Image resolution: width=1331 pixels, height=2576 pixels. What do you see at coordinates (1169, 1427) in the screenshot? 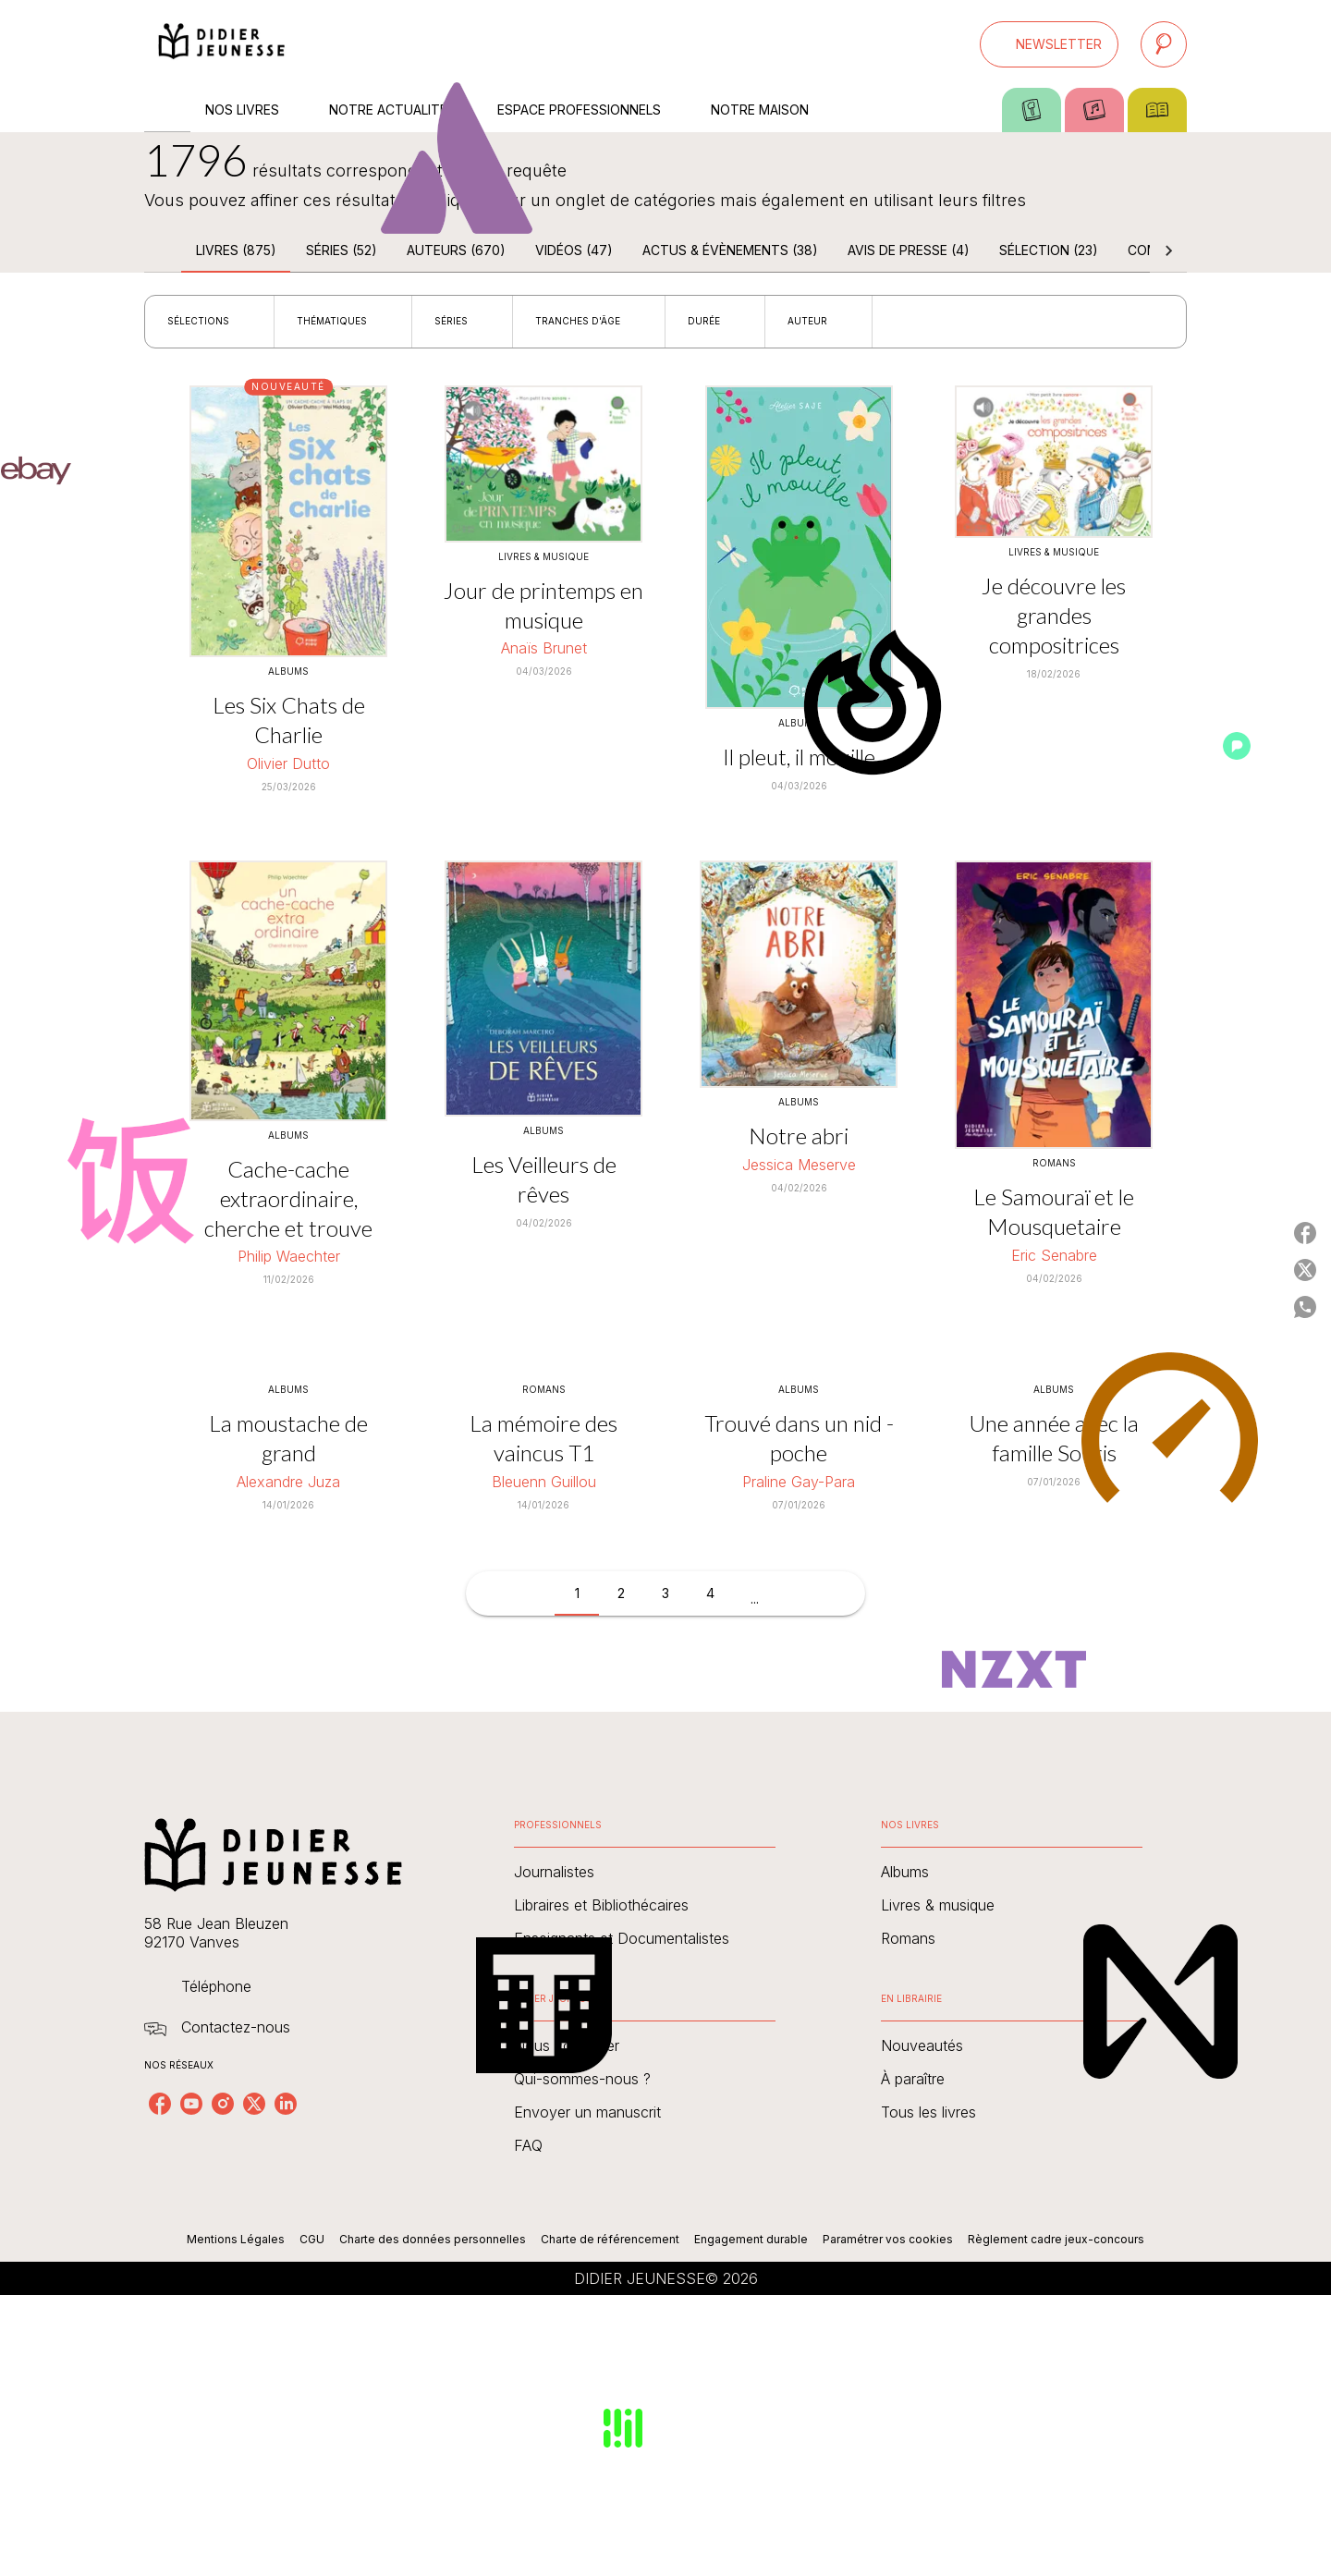
I see `open the Speedtest app` at bounding box center [1169, 1427].